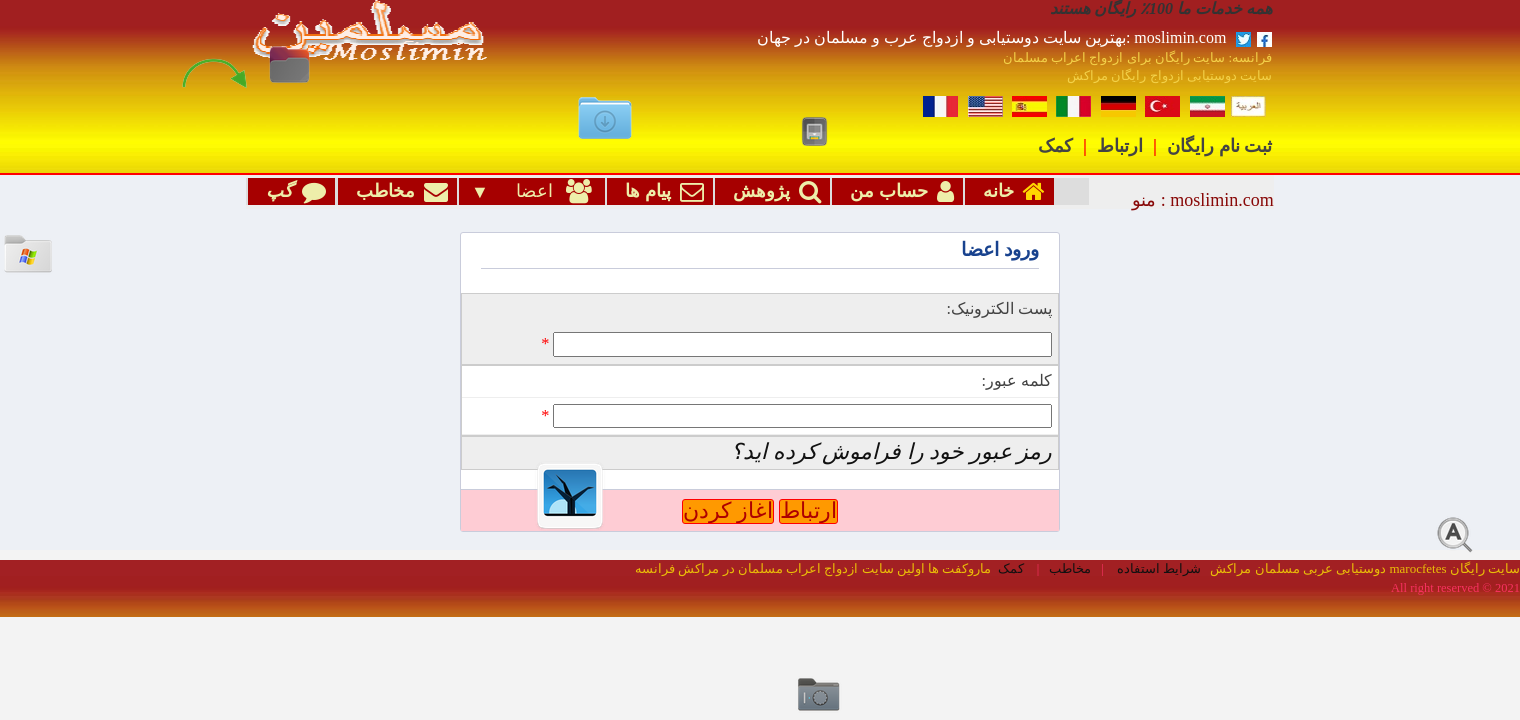 The width and height of the screenshot is (1520, 720). I want to click on search within the current project, so click(1455, 535).